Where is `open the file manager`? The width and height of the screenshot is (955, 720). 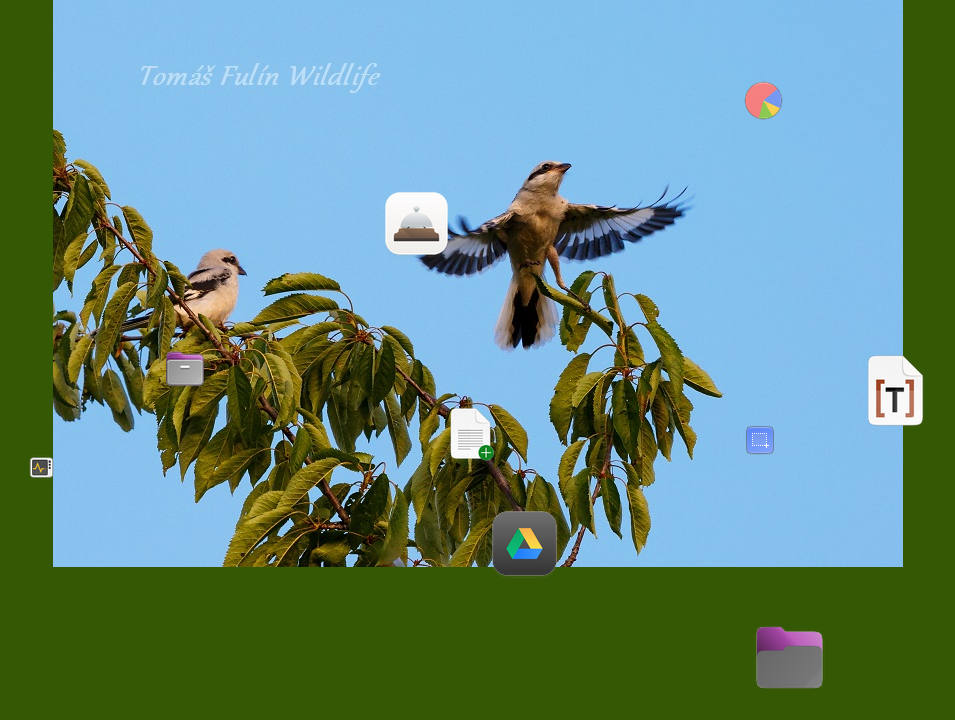 open the file manager is located at coordinates (185, 368).